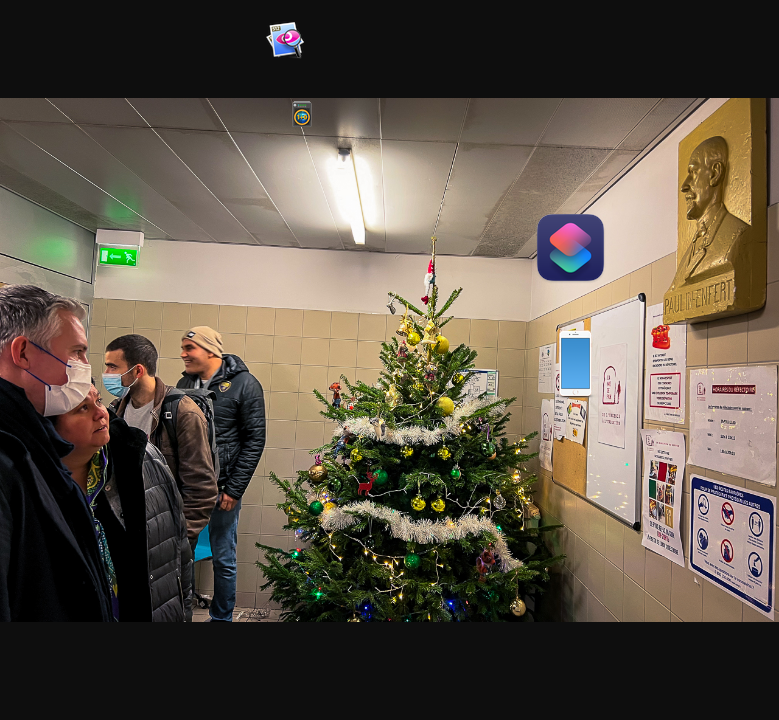  Describe the element at coordinates (575, 364) in the screenshot. I see `indicates a connected iPhone device` at that location.